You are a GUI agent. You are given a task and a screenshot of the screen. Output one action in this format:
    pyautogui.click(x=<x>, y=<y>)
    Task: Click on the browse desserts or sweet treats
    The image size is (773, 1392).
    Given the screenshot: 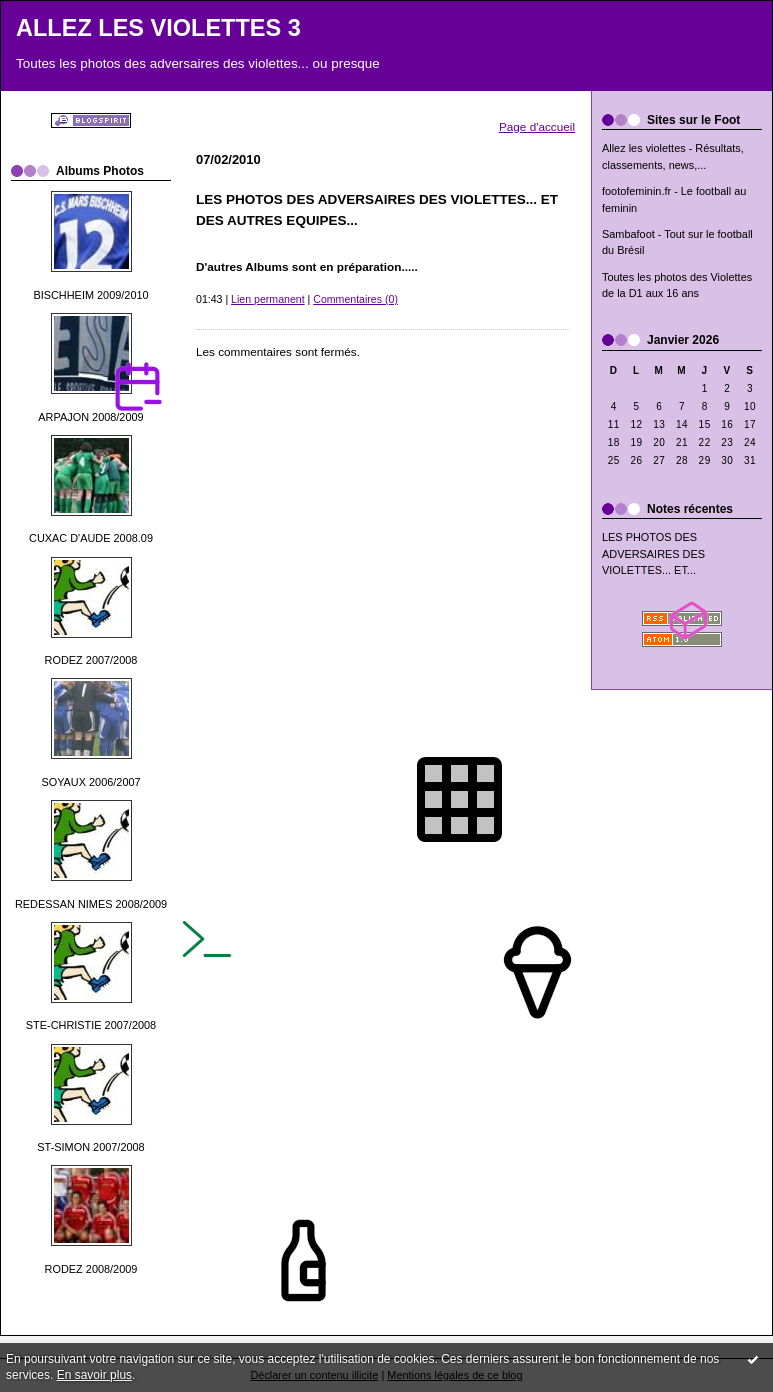 What is the action you would take?
    pyautogui.click(x=537, y=972)
    